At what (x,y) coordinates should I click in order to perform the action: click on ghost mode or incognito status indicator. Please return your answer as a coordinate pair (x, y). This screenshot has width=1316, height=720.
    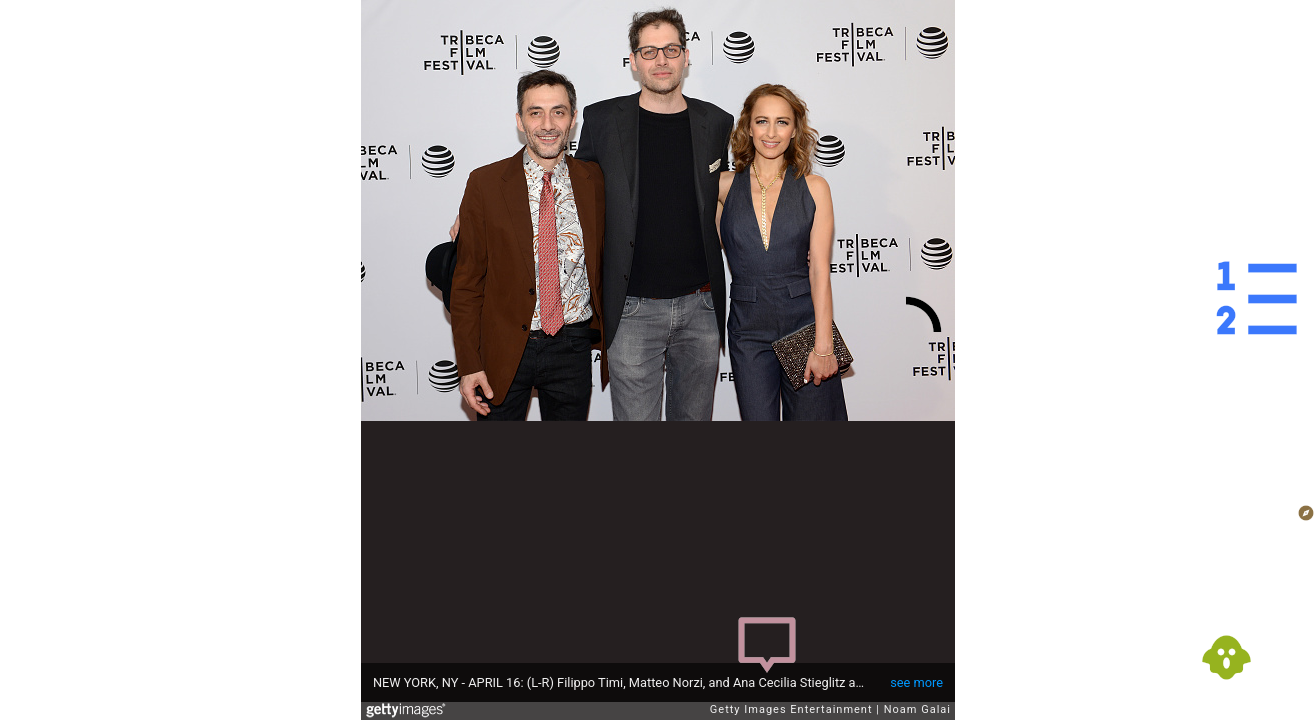
    Looking at the image, I should click on (1226, 657).